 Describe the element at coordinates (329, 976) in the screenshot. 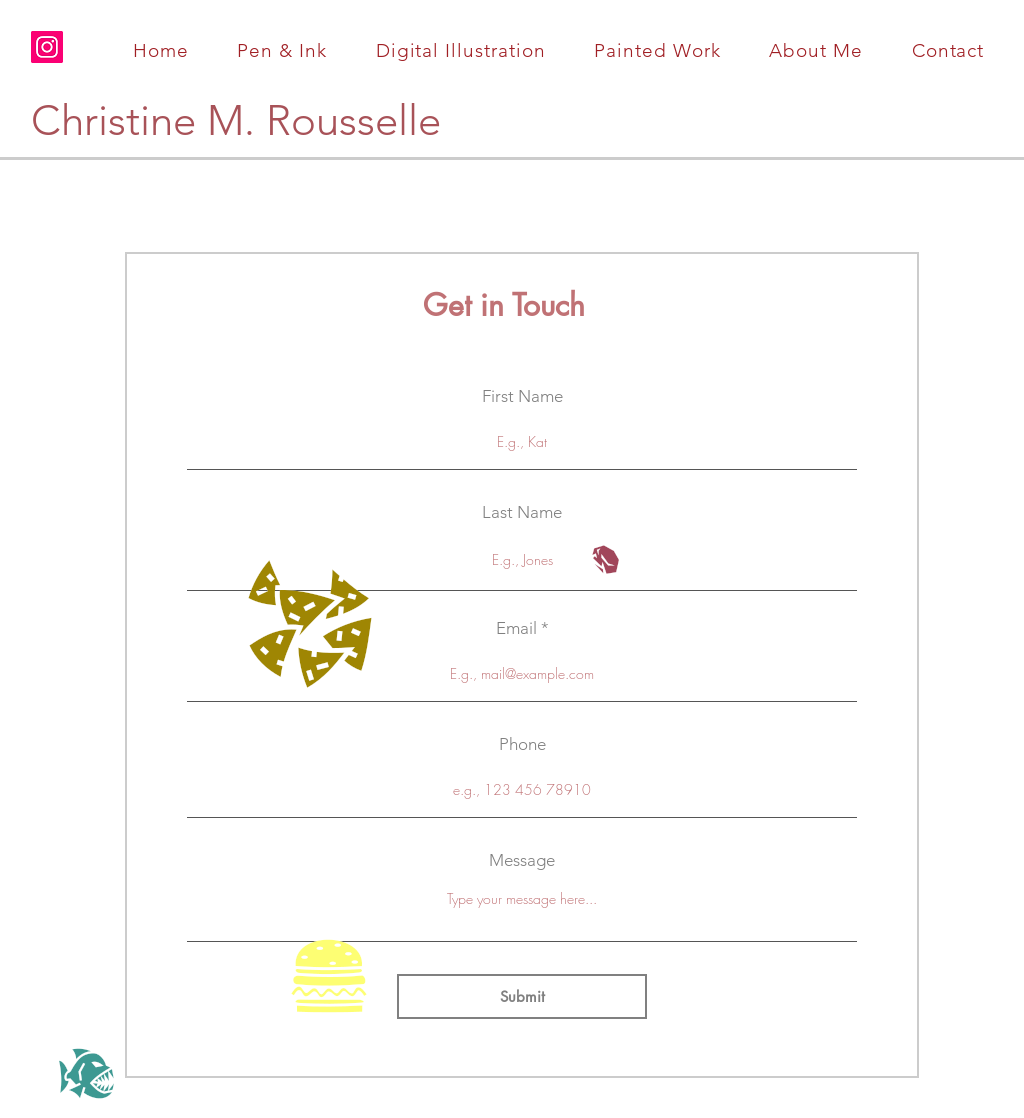

I see `food or restaurant category` at that location.